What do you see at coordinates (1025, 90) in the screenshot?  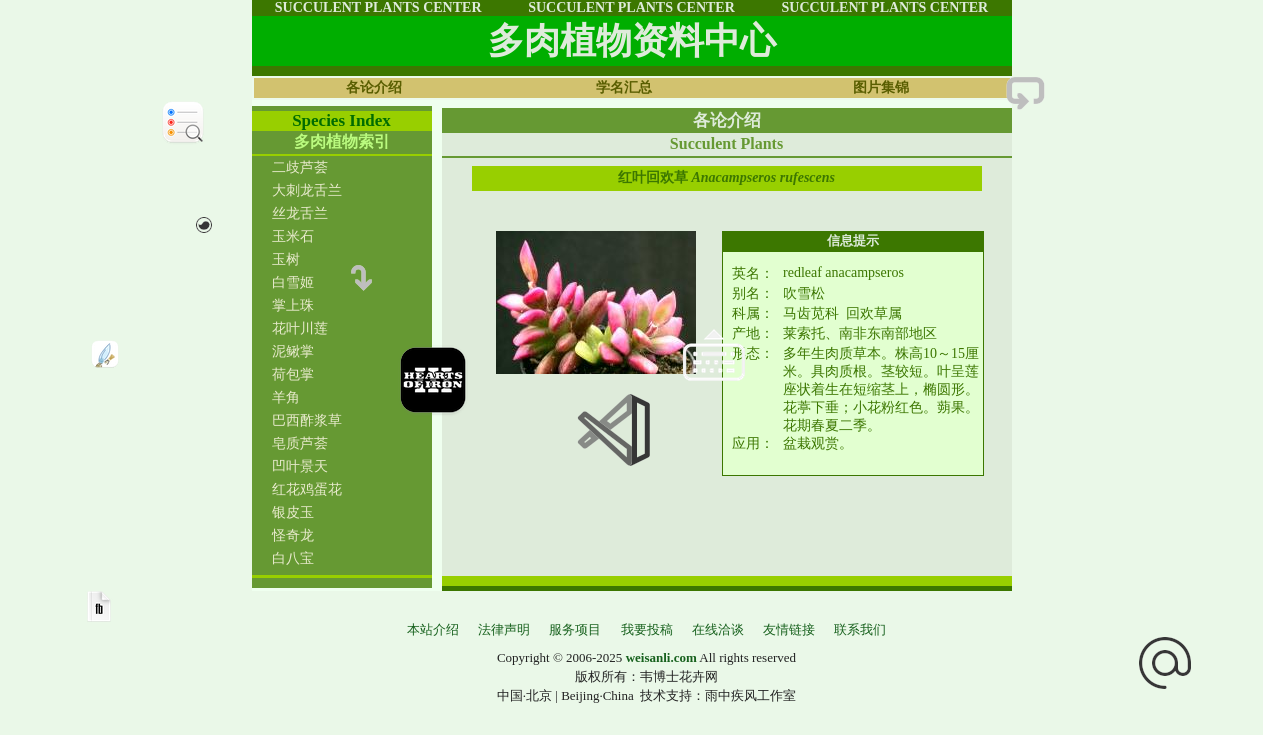 I see `enable playlist repeat mode` at bounding box center [1025, 90].